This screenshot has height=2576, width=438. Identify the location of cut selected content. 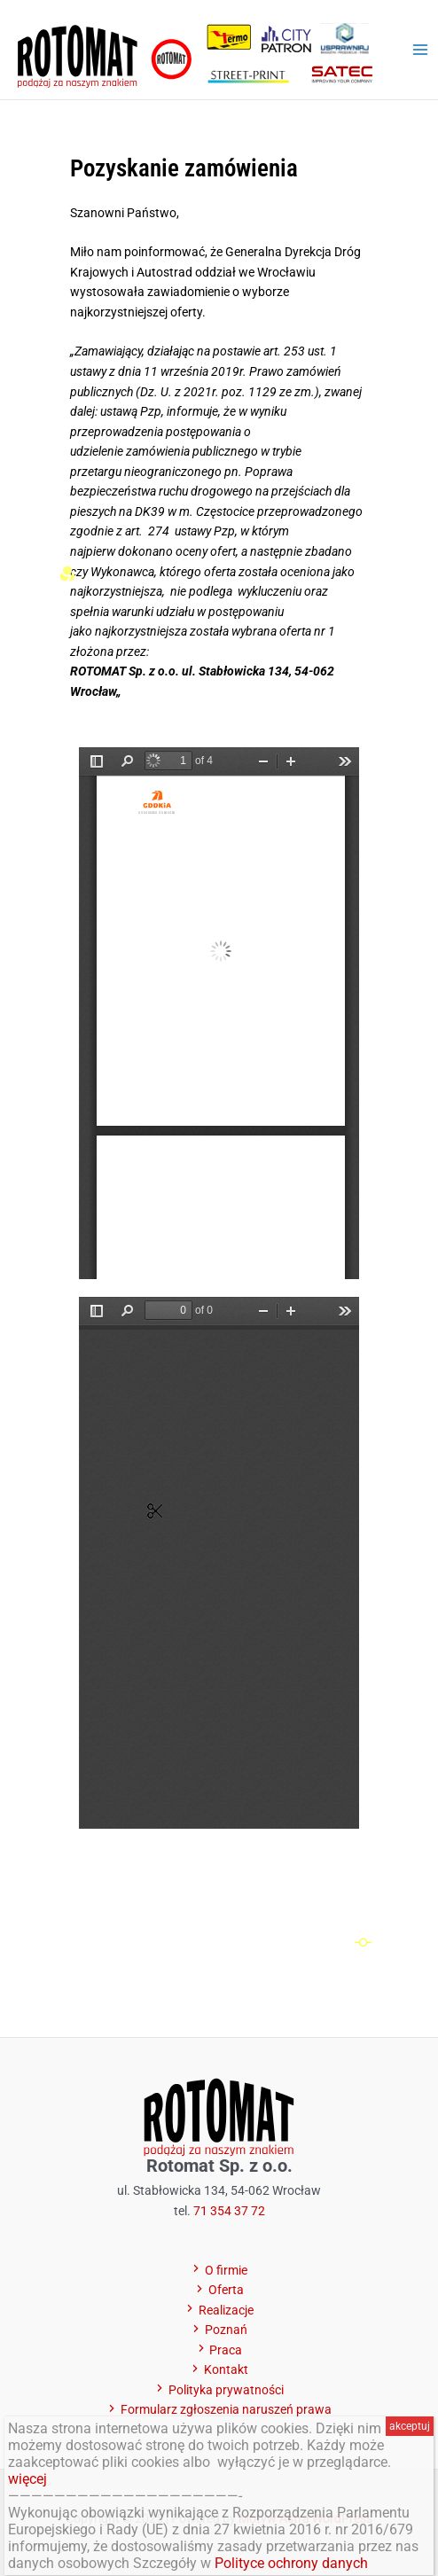
(155, 1510).